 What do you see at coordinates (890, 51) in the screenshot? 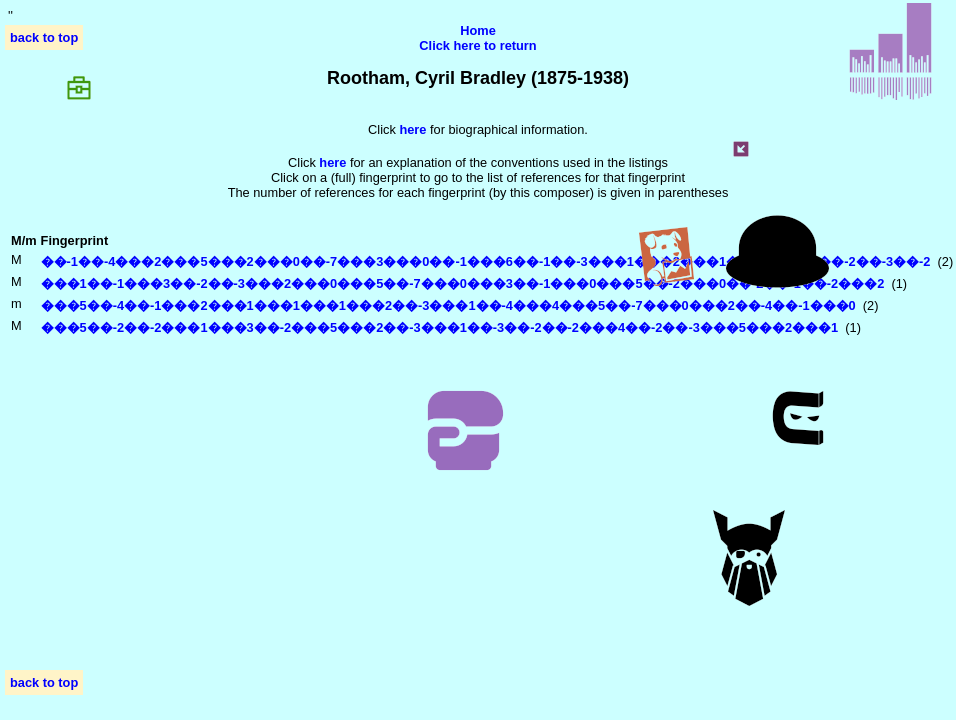
I see `open soundcharts music analytics platform` at bounding box center [890, 51].